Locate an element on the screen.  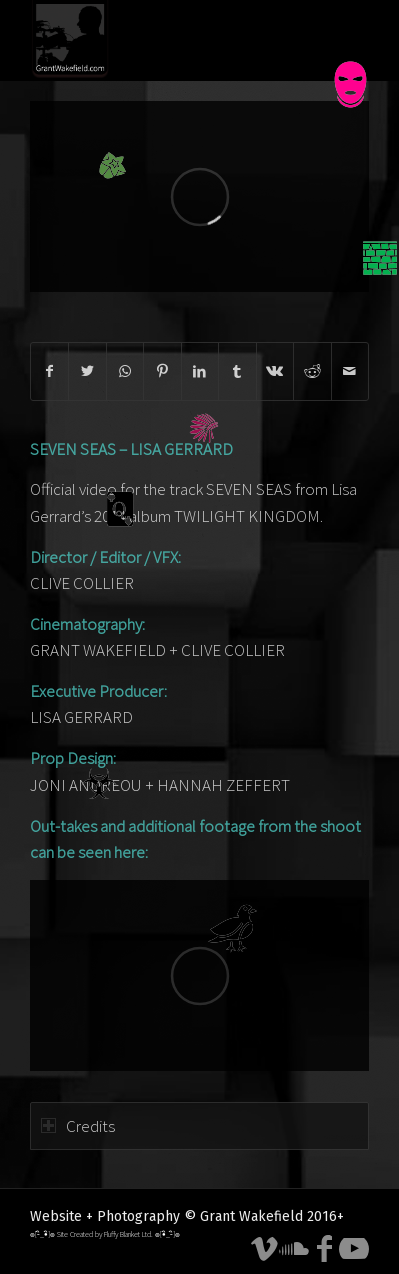
decorative bird illustration for nature-themed game is located at coordinates (232, 928).